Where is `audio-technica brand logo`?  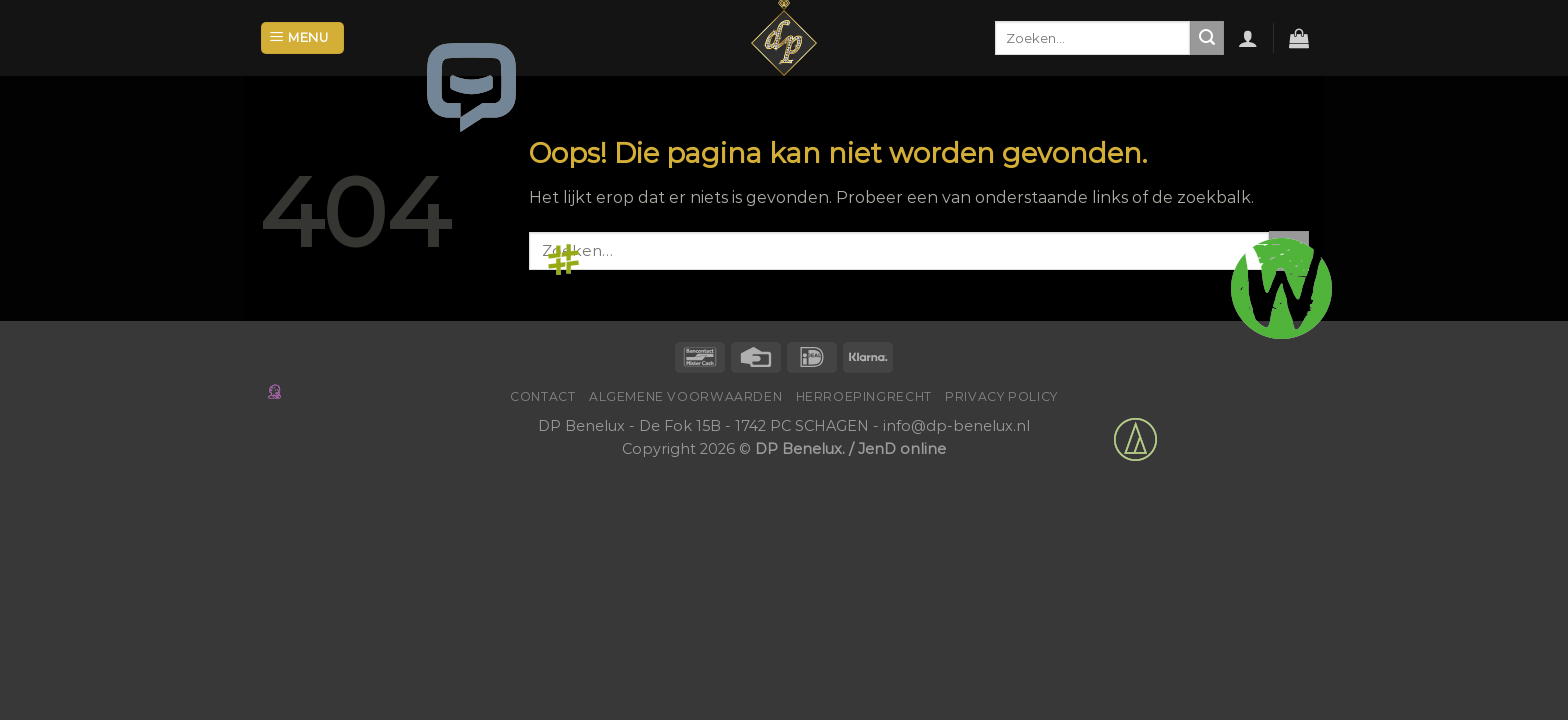
audio-technica brand logo is located at coordinates (1135, 439).